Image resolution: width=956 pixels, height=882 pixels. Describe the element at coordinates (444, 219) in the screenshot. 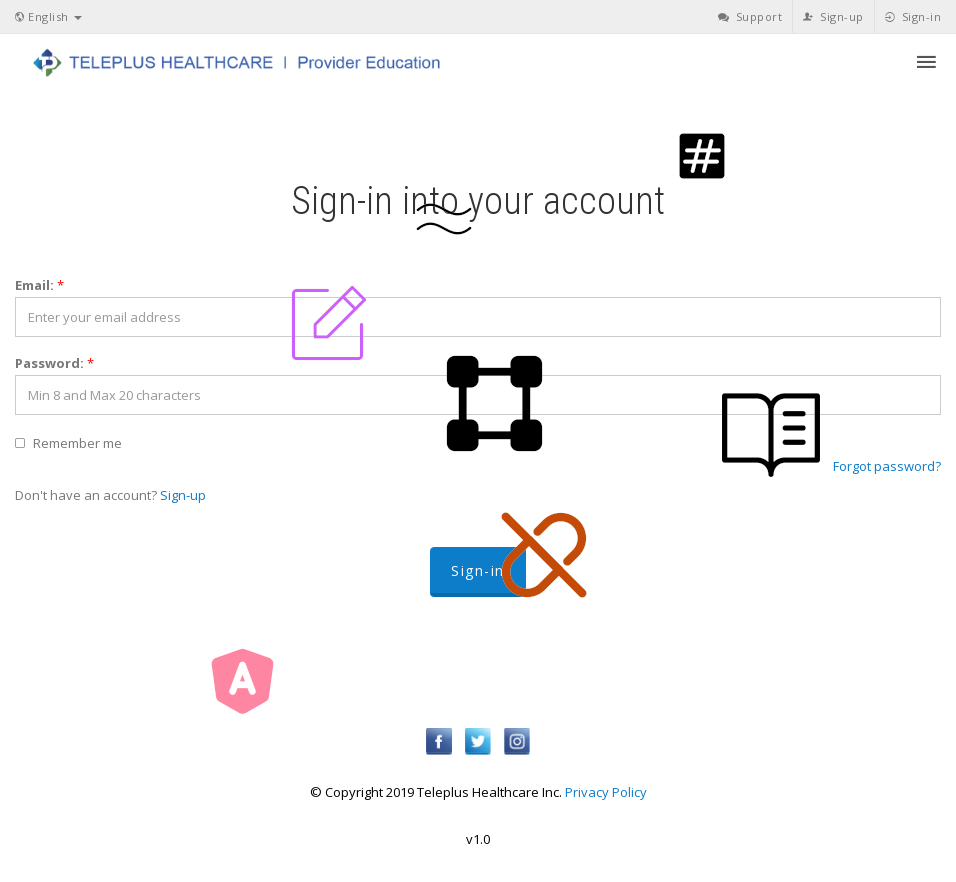

I see `indicates approximate or estimated value` at that location.